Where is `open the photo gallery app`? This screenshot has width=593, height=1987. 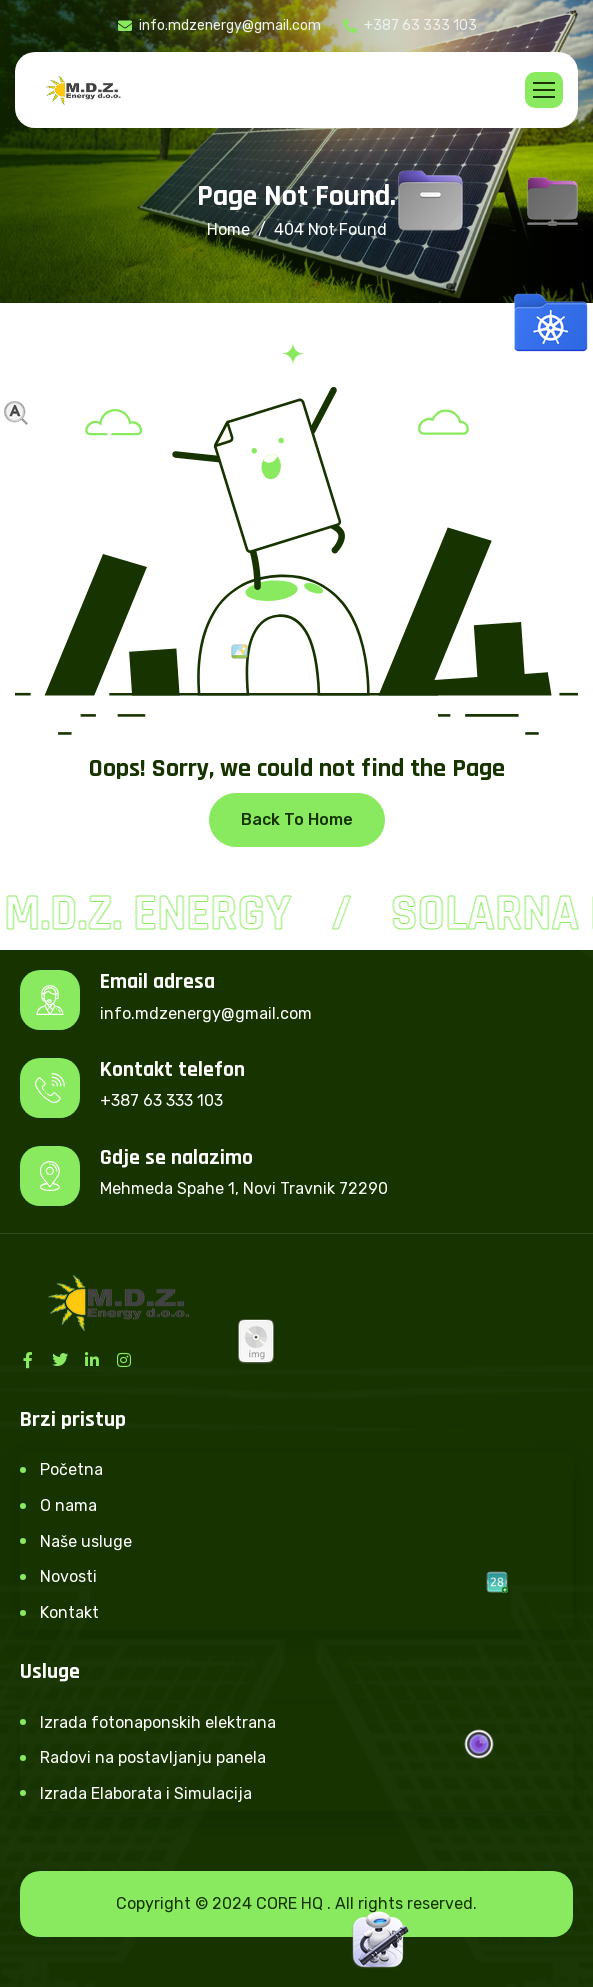
open the photo gallery app is located at coordinates (239, 651).